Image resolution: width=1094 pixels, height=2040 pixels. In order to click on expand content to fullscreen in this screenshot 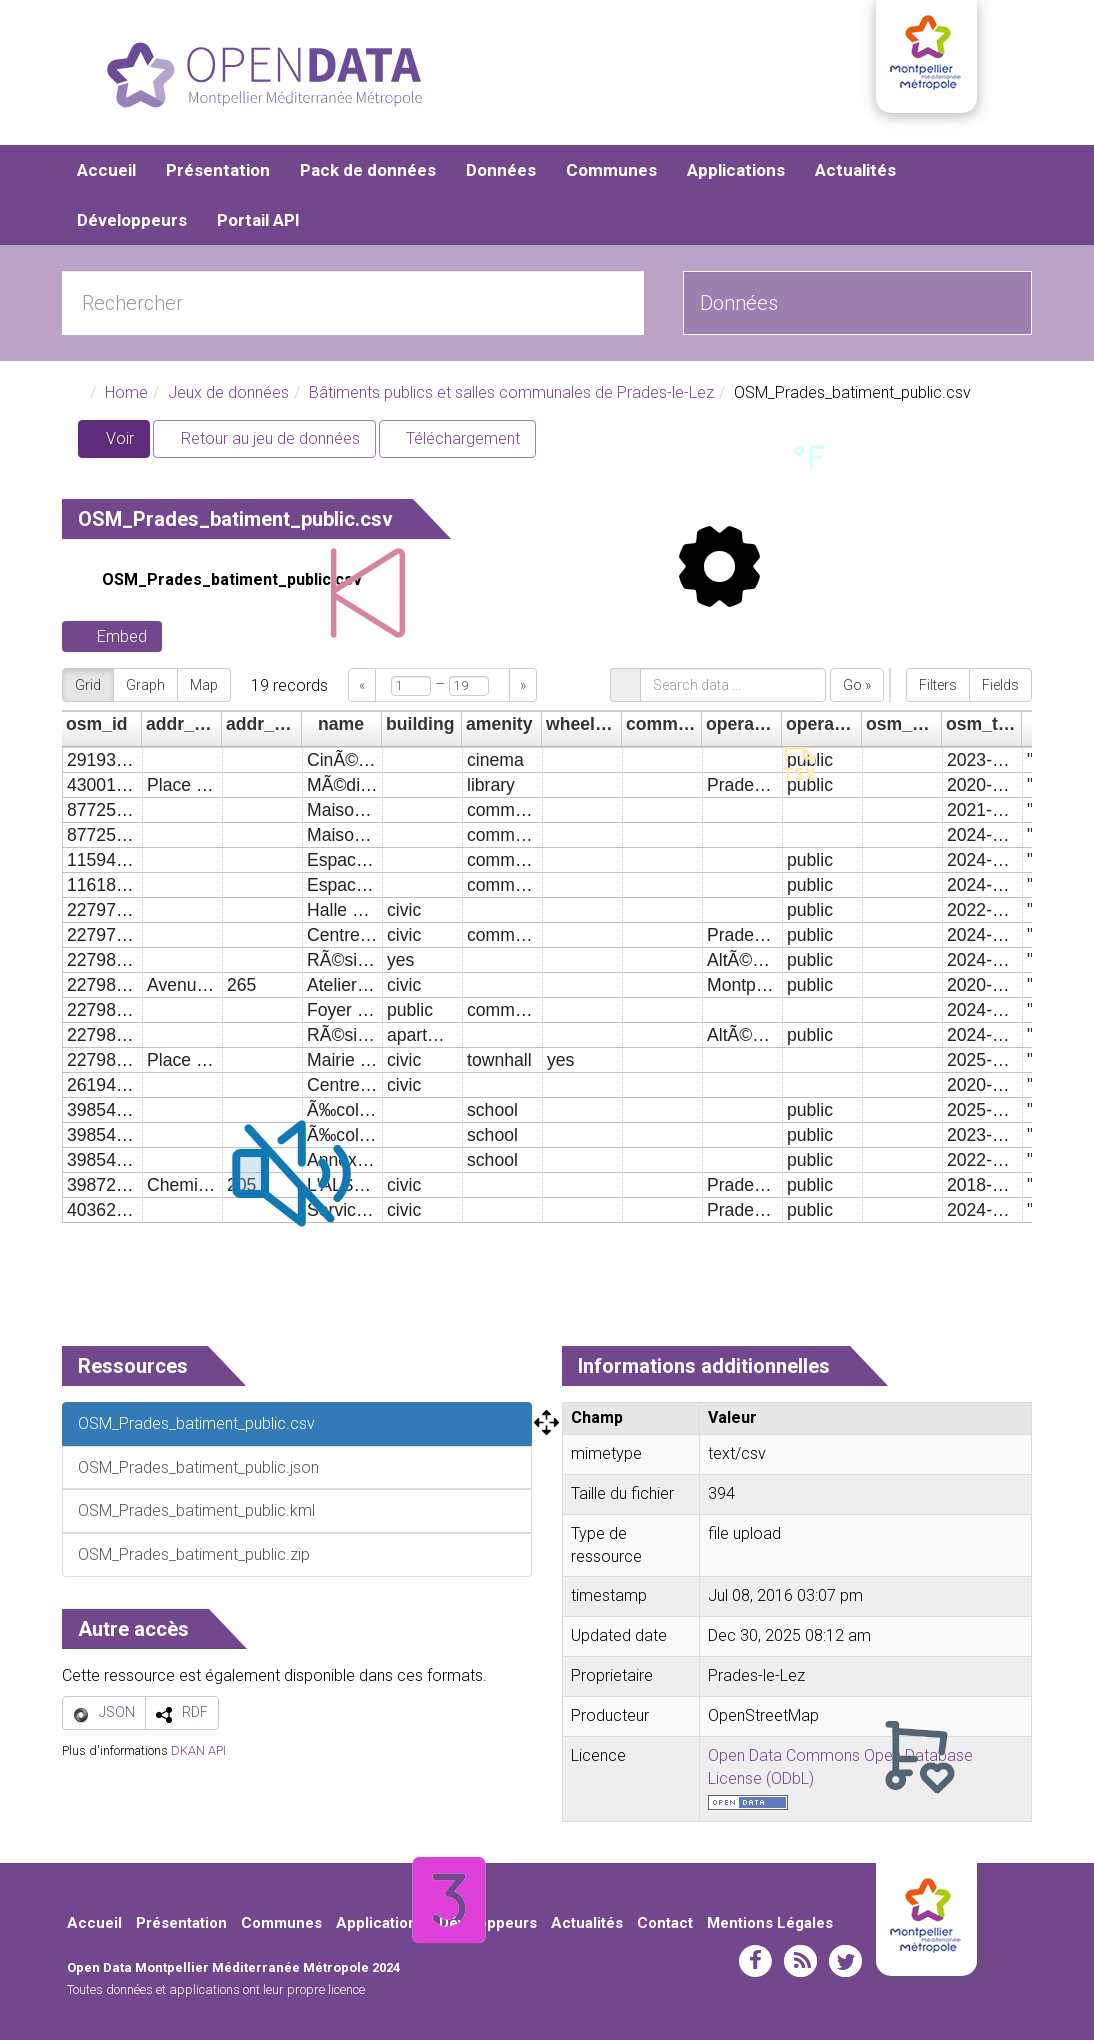, I will do `click(546, 1422)`.